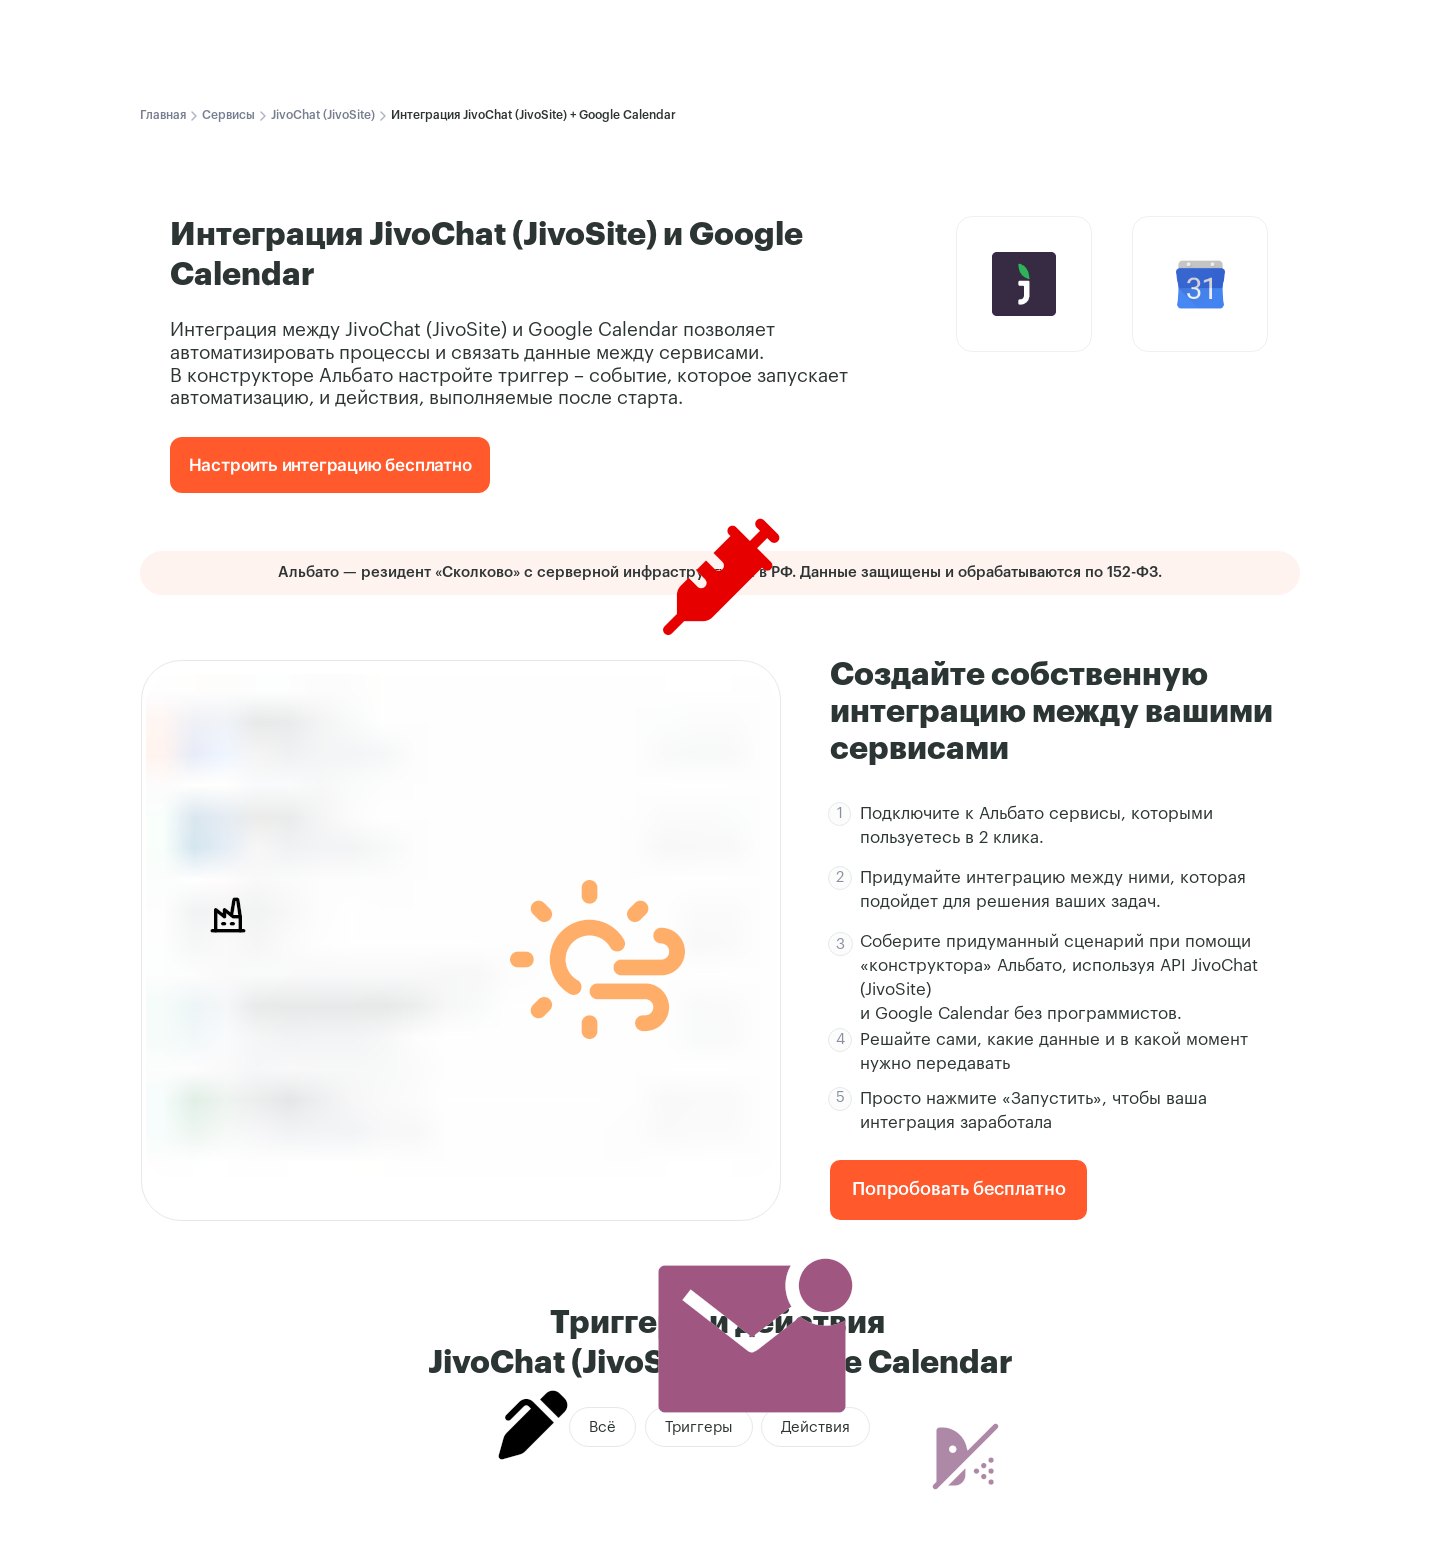  What do you see at coordinates (533, 1425) in the screenshot?
I see `edit or modify content` at bounding box center [533, 1425].